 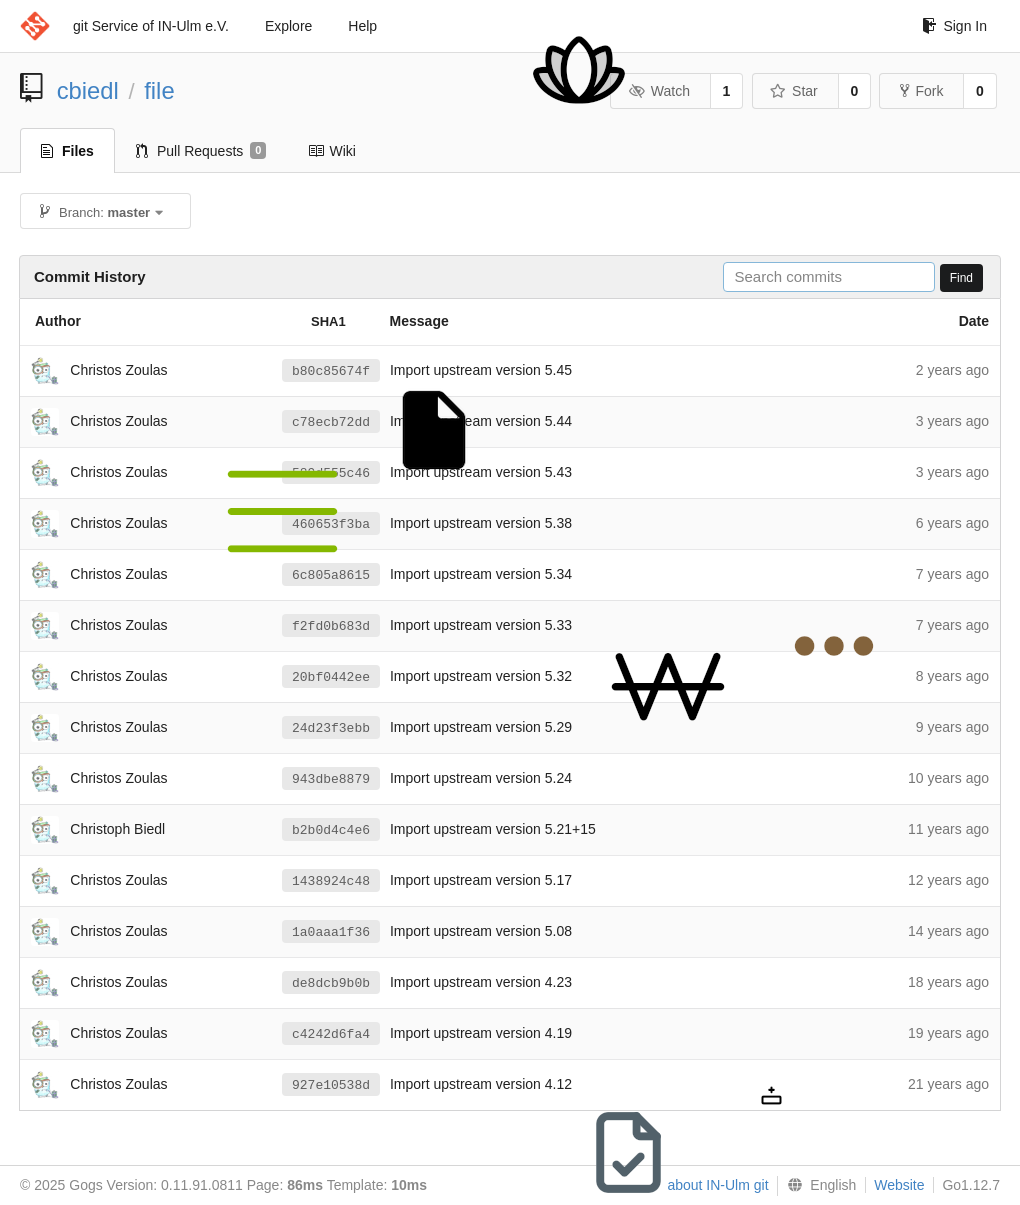 What do you see at coordinates (434, 430) in the screenshot?
I see `access a file or document` at bounding box center [434, 430].